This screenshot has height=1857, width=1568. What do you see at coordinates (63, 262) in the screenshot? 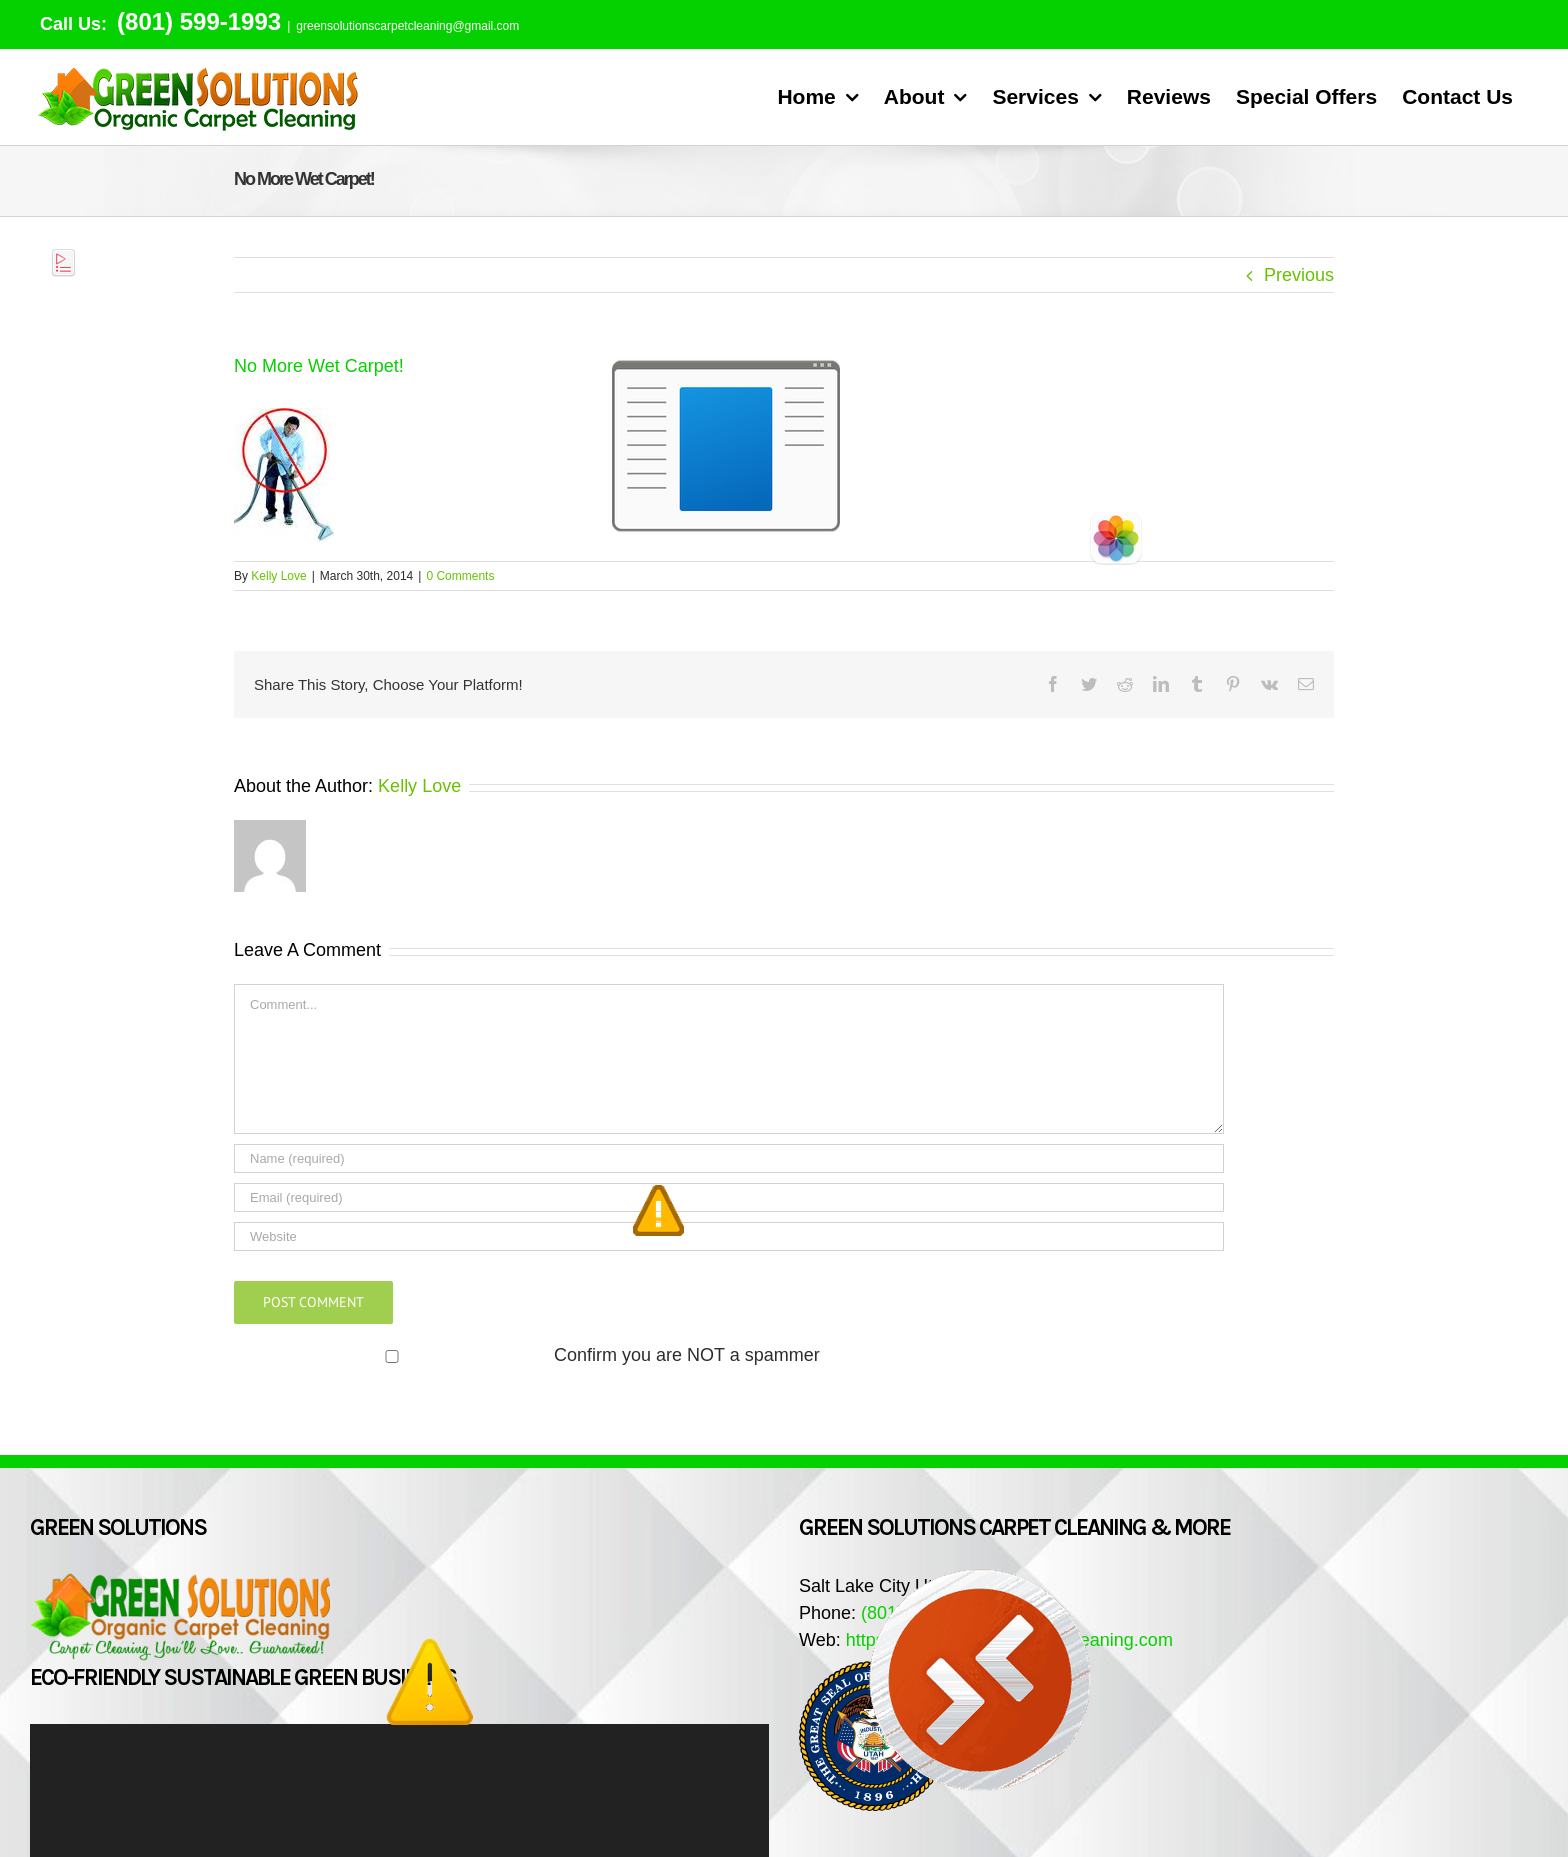
I see `open a playlist file` at bounding box center [63, 262].